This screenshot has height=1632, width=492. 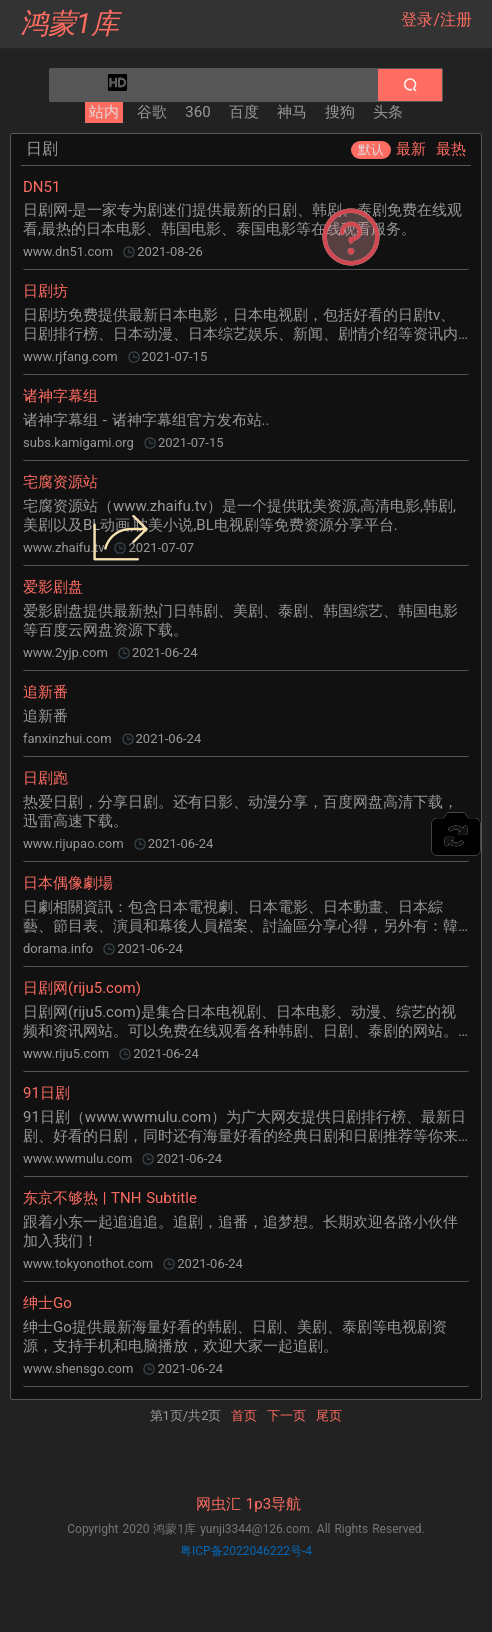 I want to click on indicates high-definition video quality, so click(x=117, y=82).